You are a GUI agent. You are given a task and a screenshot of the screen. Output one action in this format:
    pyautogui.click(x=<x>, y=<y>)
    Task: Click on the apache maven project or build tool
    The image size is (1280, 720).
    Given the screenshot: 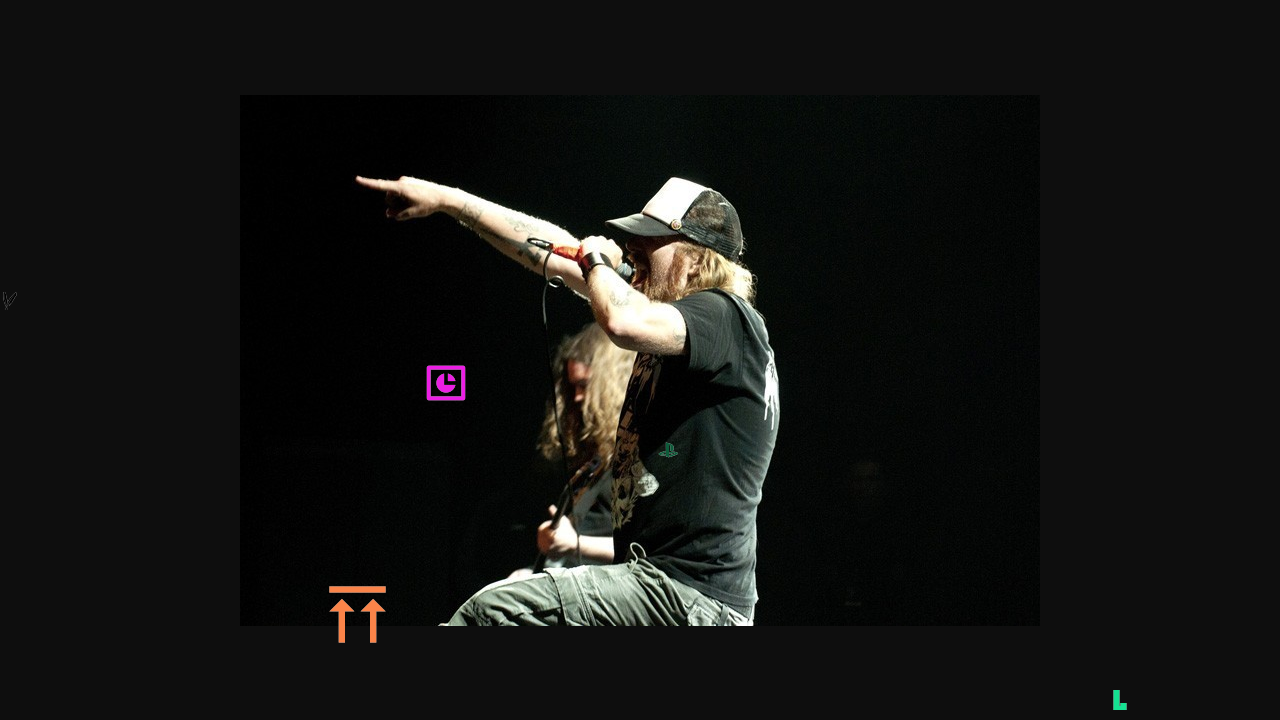 What is the action you would take?
    pyautogui.click(x=10, y=301)
    